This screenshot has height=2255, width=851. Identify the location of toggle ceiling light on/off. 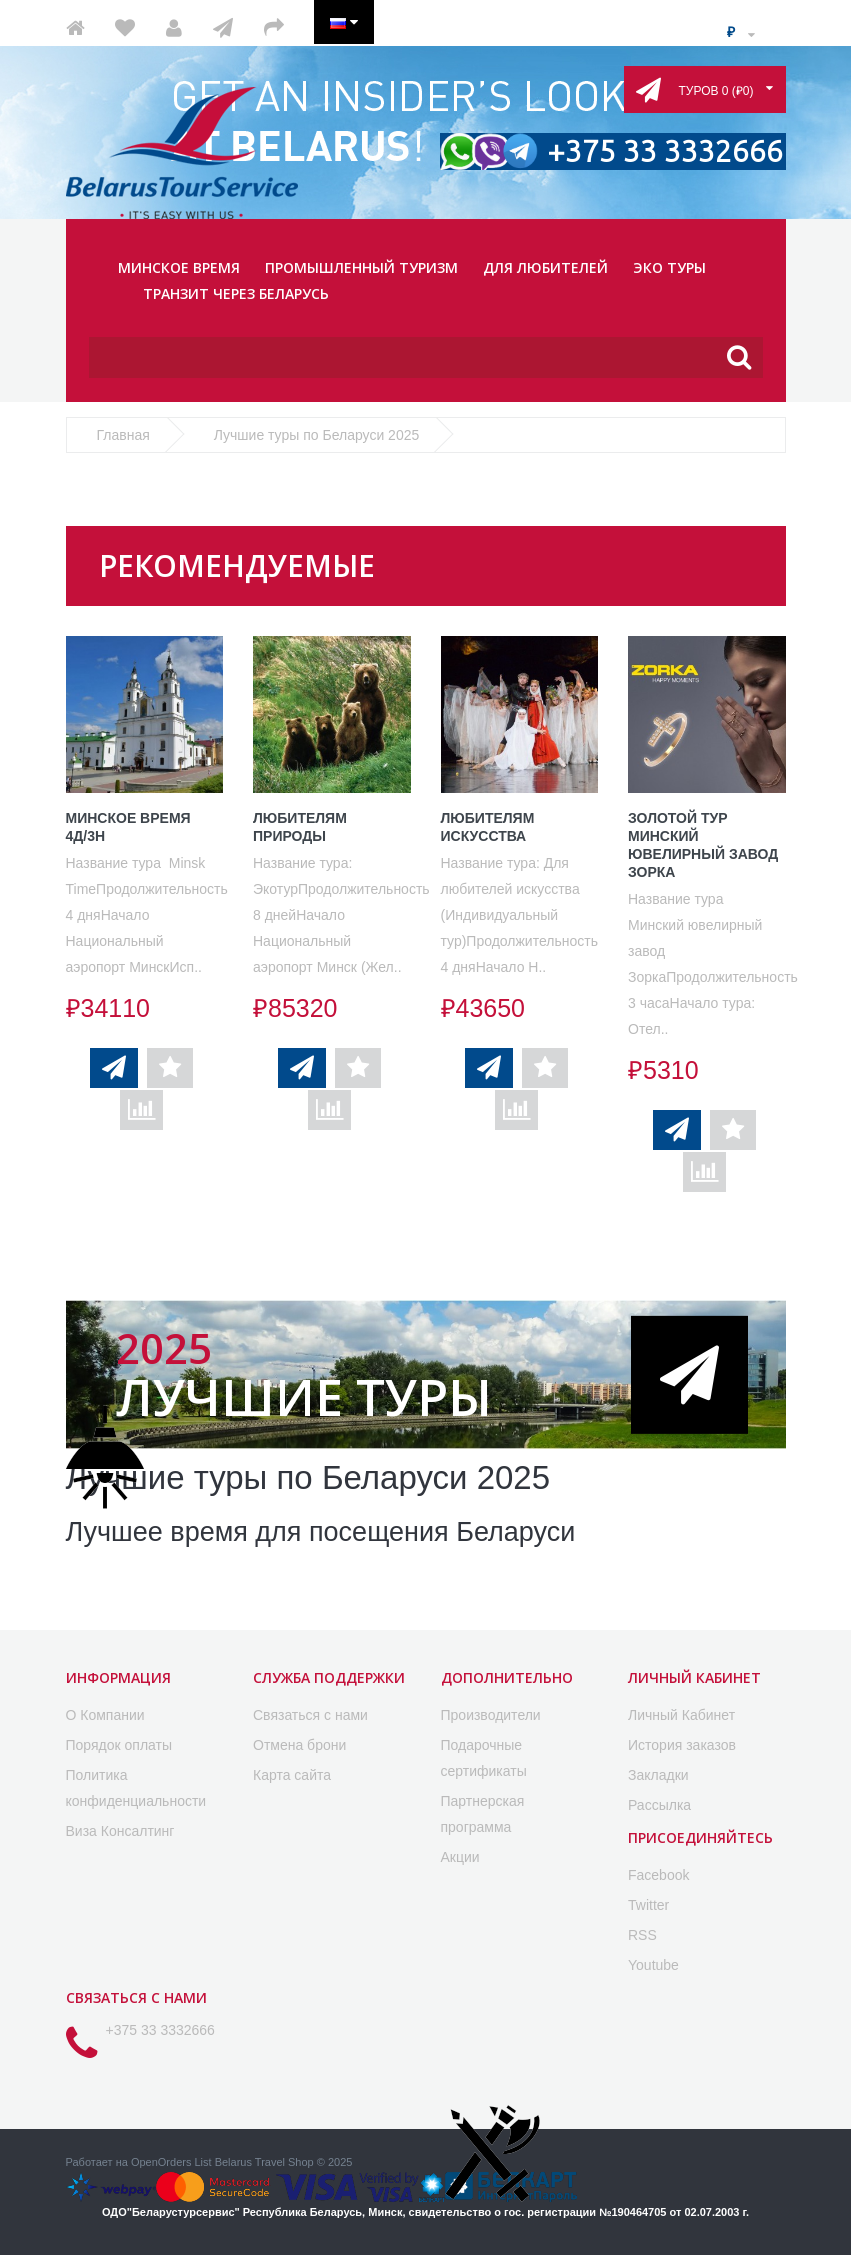
(105, 1457).